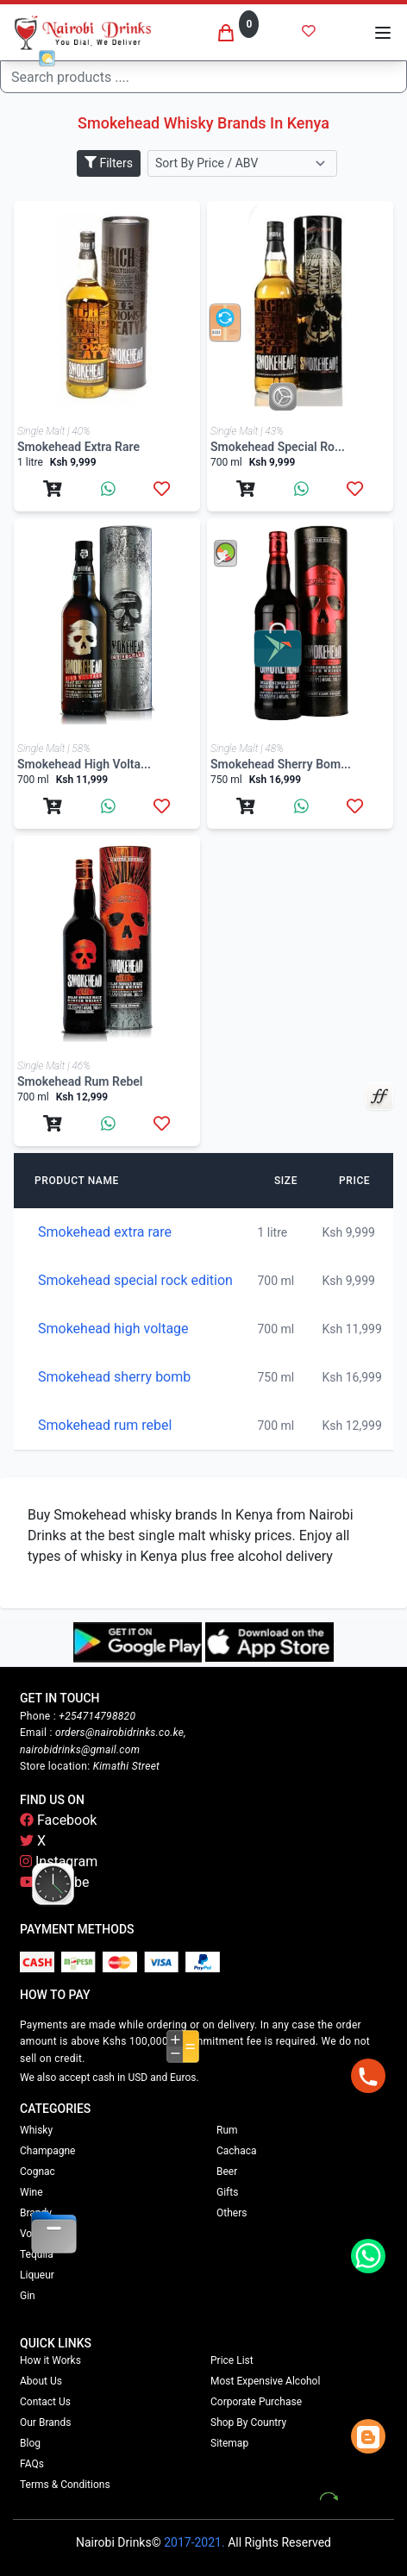 The image size is (407, 2576). What do you see at coordinates (225, 553) in the screenshot?
I see `open GParted disk partition editor` at bounding box center [225, 553].